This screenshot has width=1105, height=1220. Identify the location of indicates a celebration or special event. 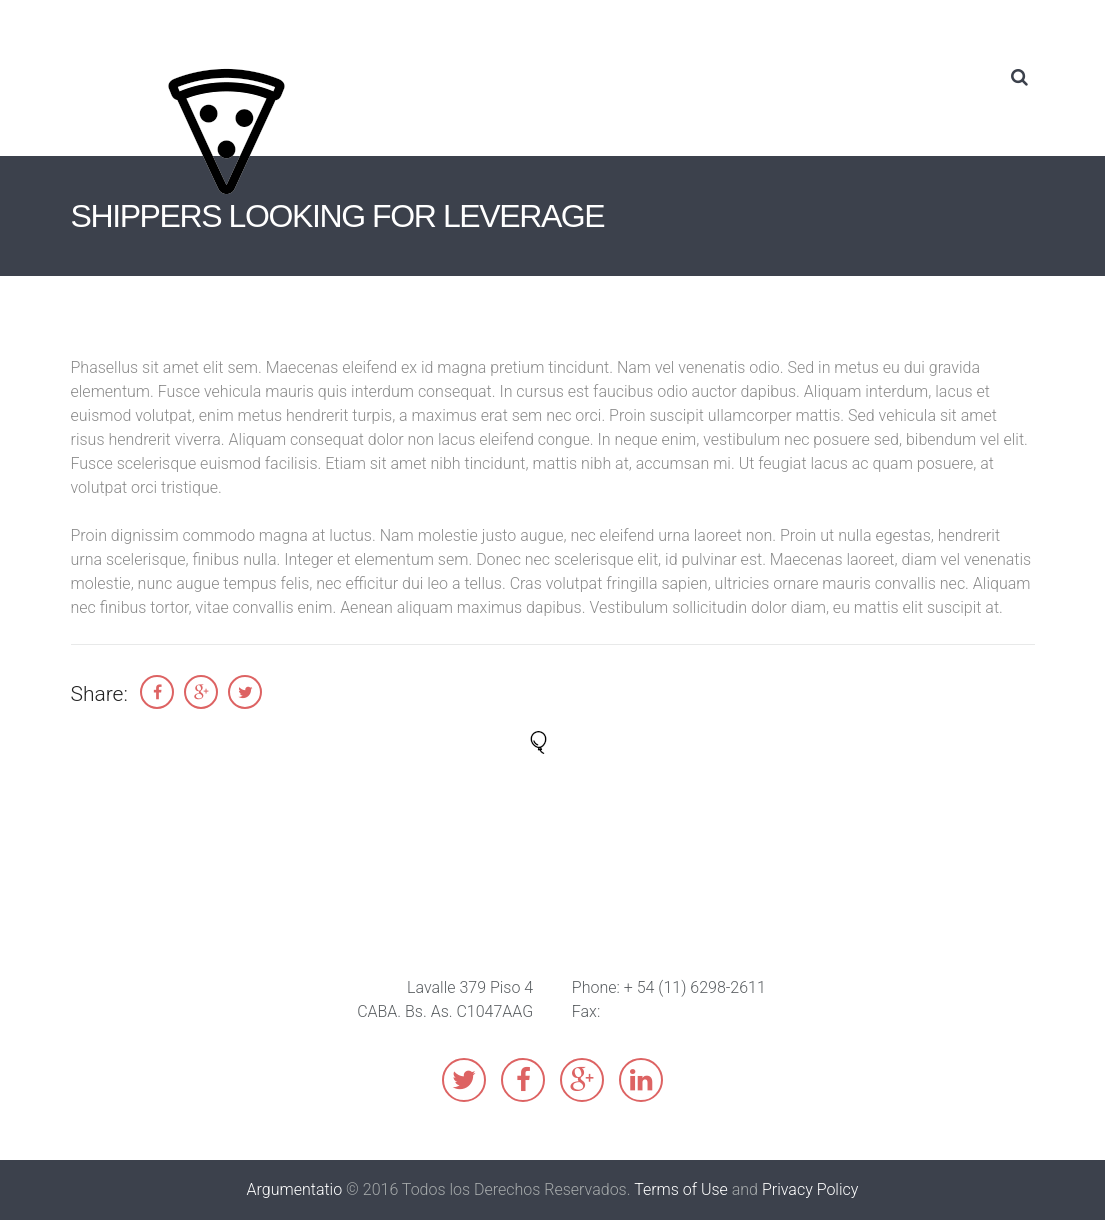
(538, 742).